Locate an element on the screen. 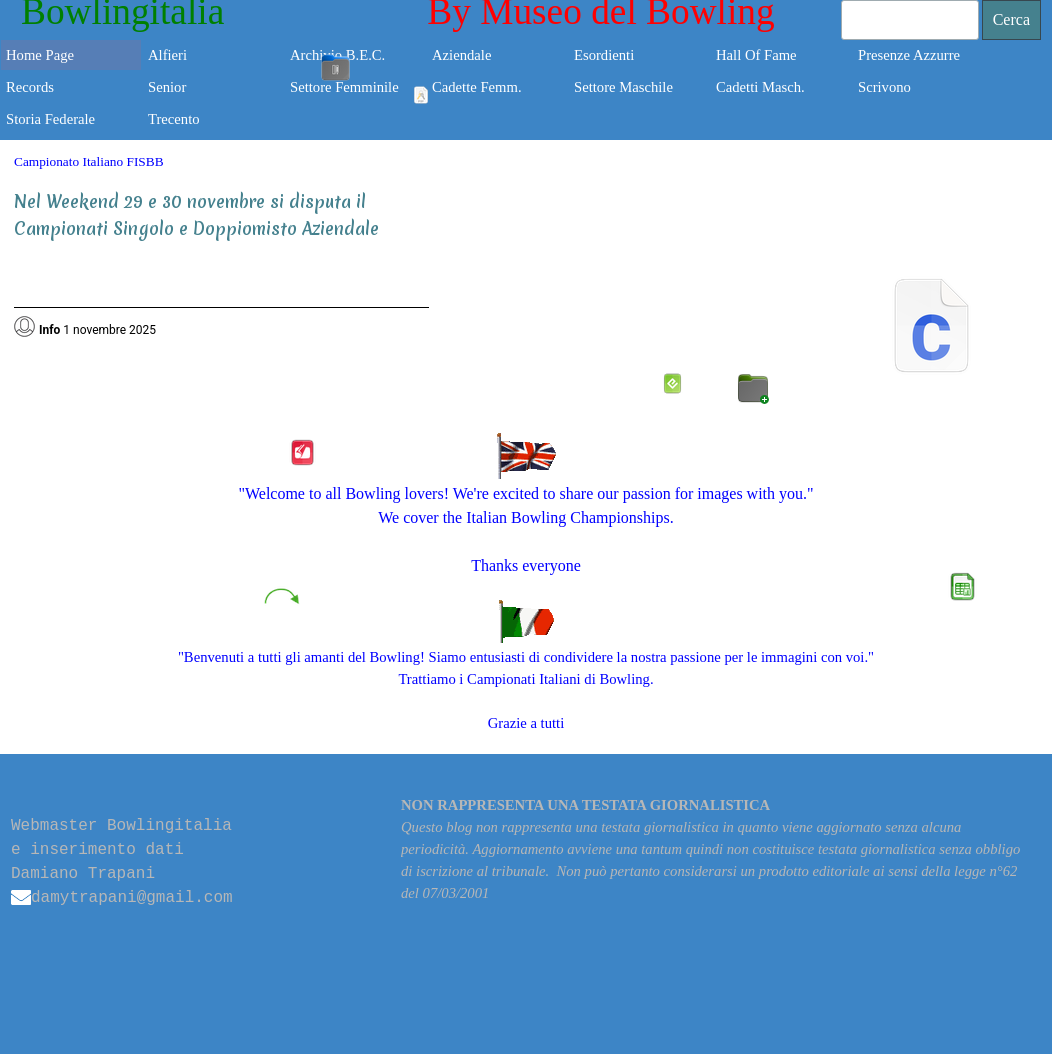  an epub ebook file is located at coordinates (672, 383).